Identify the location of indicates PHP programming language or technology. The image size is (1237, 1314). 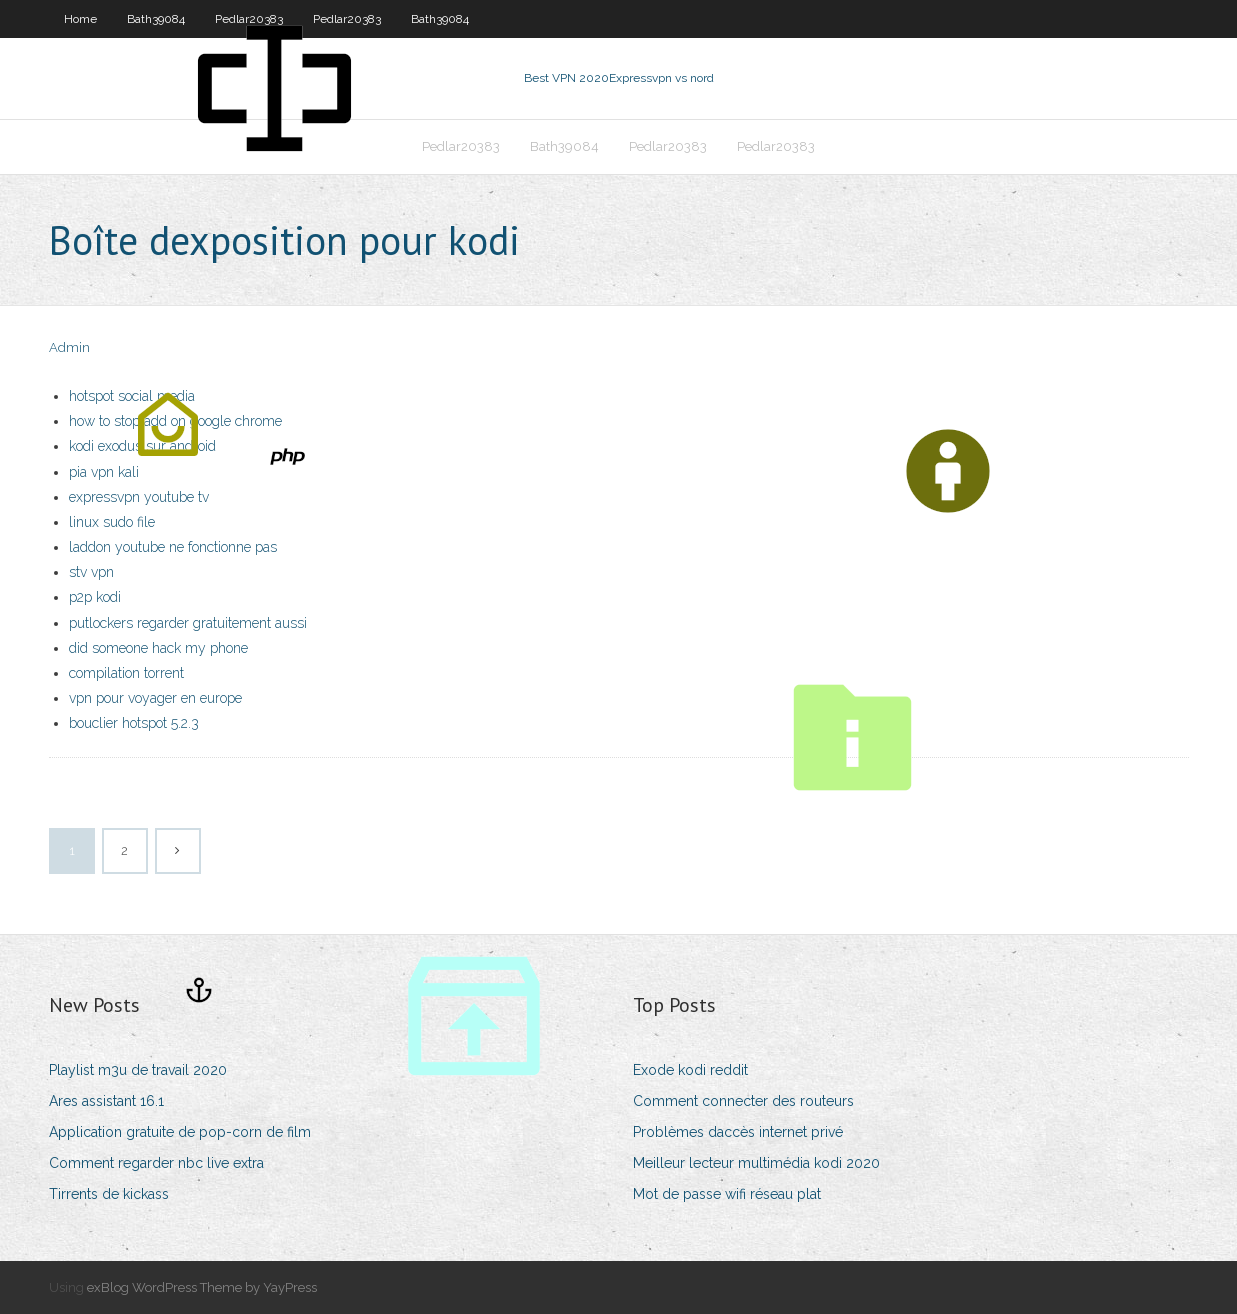
(287, 457).